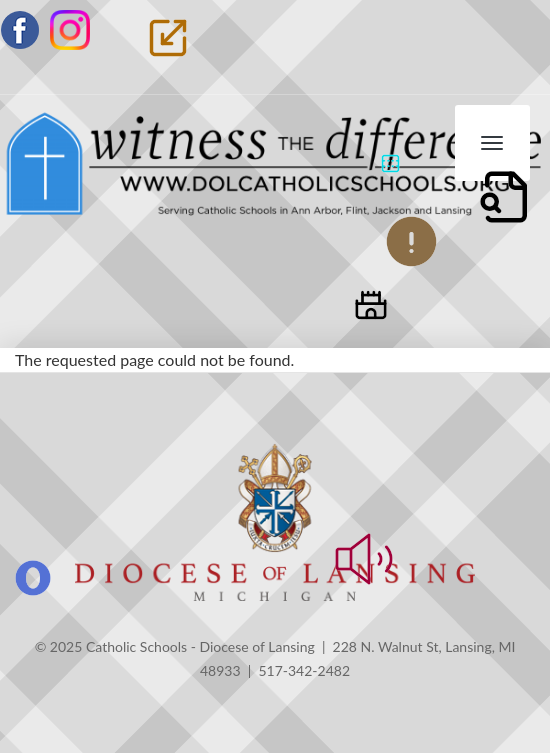 This screenshot has height=753, width=550. Describe the element at coordinates (33, 578) in the screenshot. I see `open Opera browser` at that location.